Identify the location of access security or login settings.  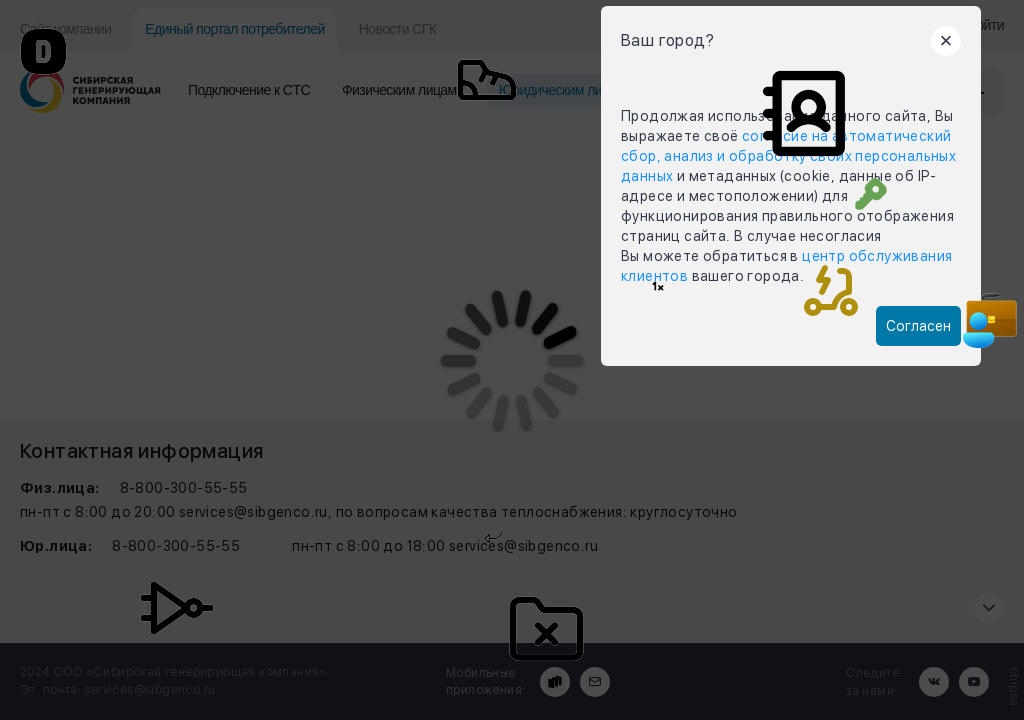
(871, 194).